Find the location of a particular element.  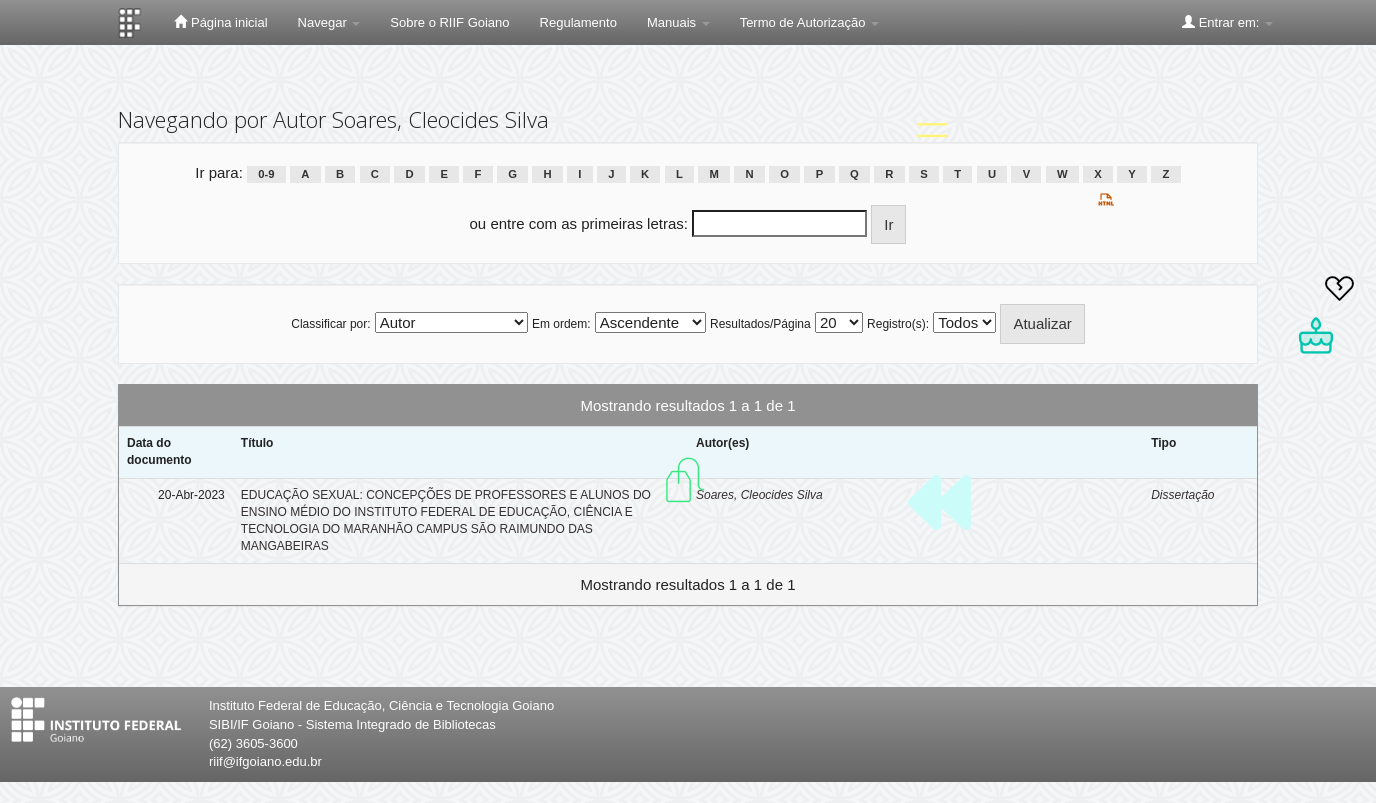

browse tea or hot beverage options is located at coordinates (683, 481).